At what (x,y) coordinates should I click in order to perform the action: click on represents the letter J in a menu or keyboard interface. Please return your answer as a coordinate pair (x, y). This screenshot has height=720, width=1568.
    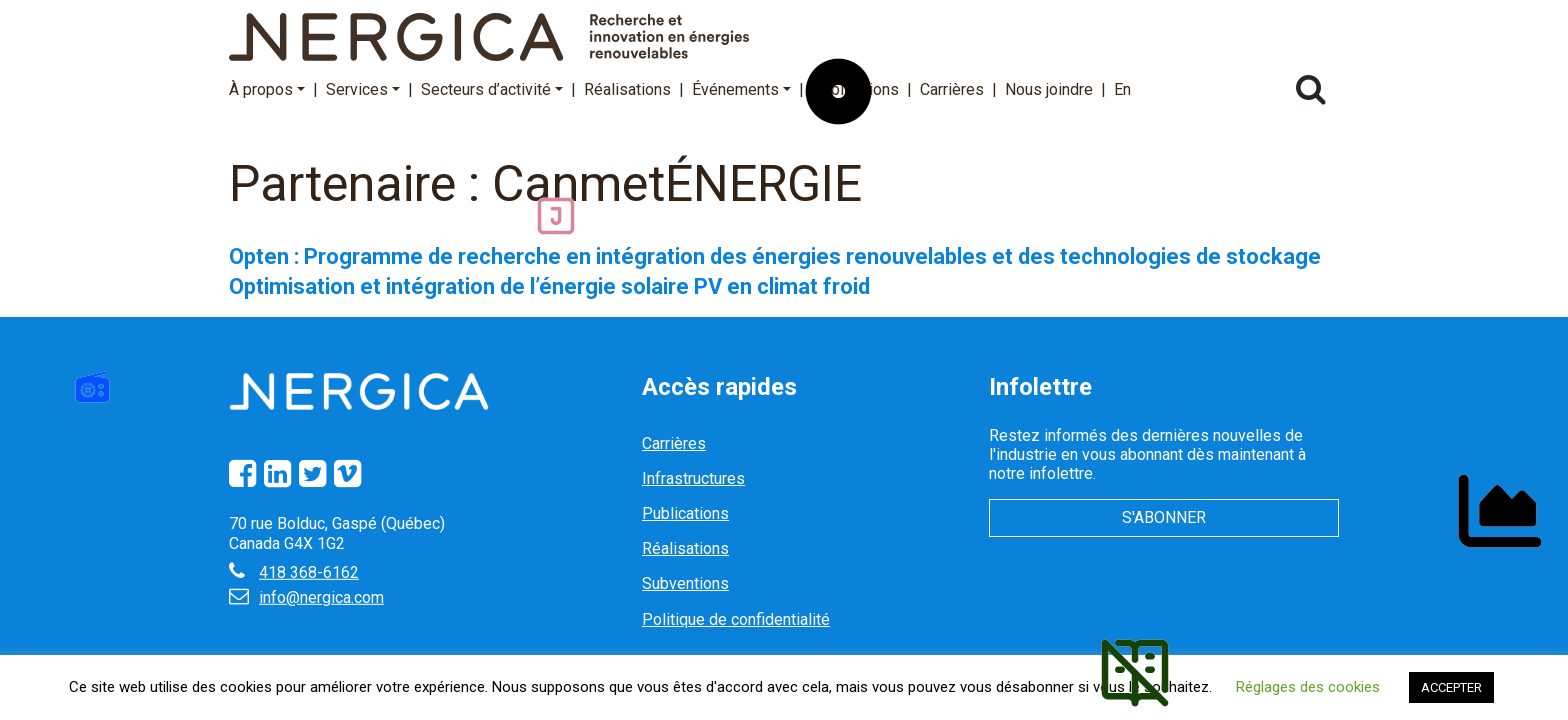
    Looking at the image, I should click on (556, 216).